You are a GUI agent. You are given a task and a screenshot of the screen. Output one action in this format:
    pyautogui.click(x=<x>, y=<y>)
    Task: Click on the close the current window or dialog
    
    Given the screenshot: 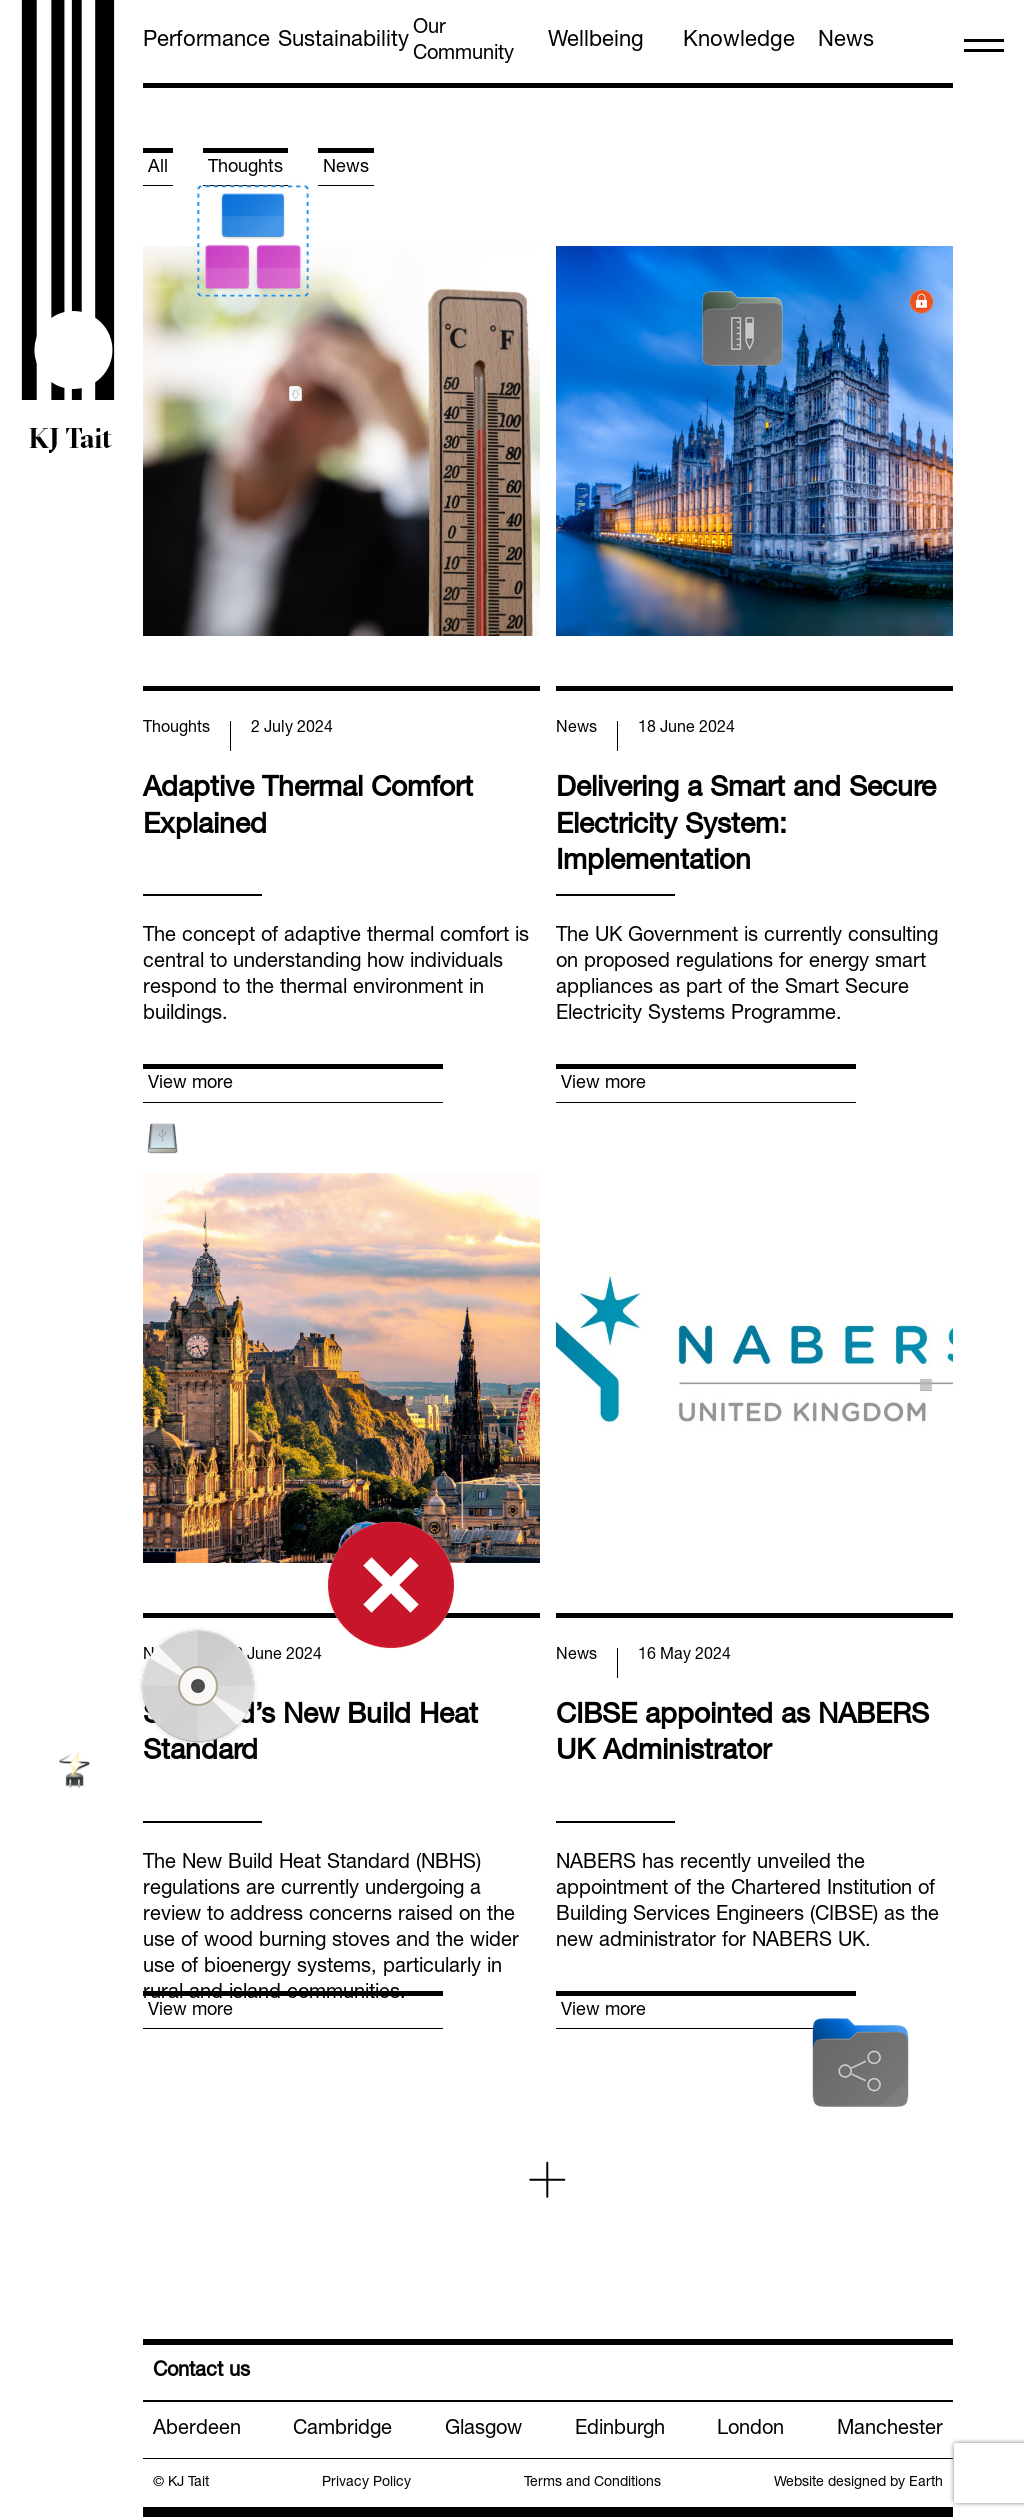 What is the action you would take?
    pyautogui.click(x=391, y=1585)
    